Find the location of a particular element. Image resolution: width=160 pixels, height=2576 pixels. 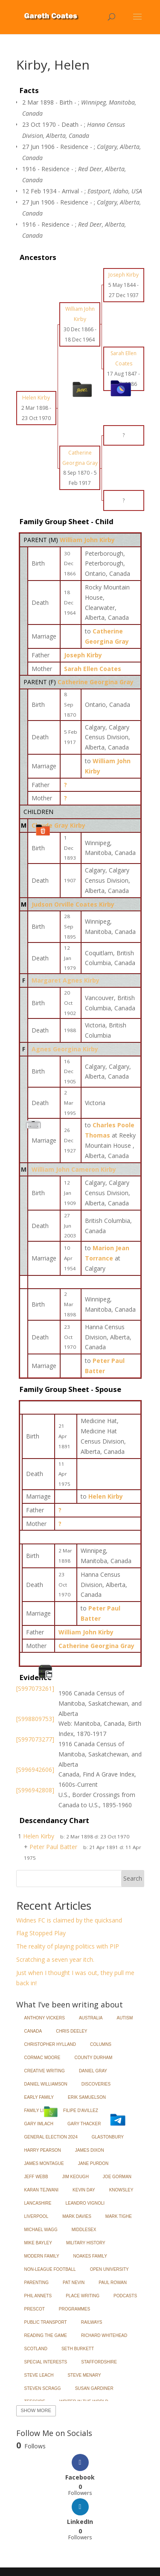

open folder containing Telegram files is located at coordinates (118, 2120).